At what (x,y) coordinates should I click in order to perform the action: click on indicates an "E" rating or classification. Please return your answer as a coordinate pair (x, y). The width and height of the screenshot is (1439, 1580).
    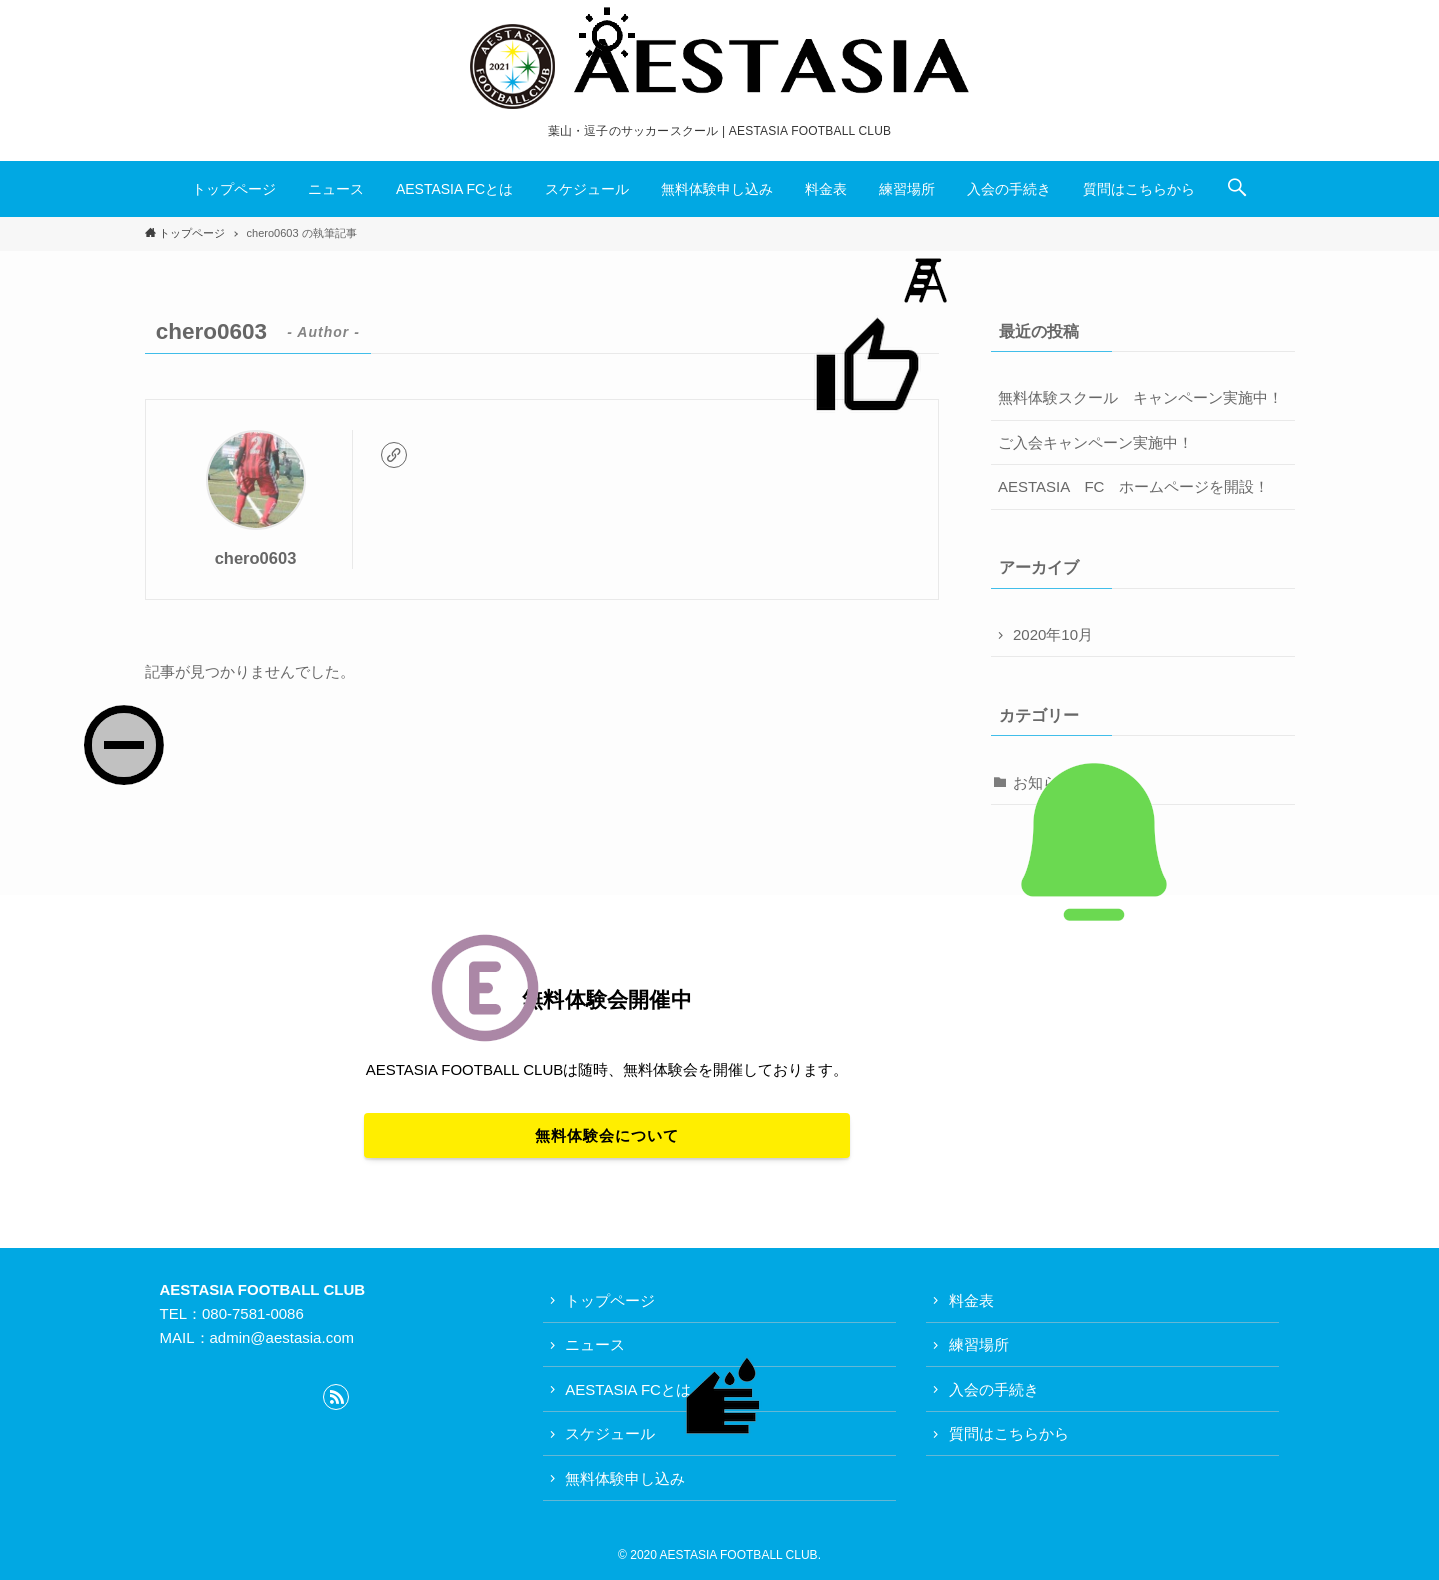
    Looking at the image, I should click on (485, 988).